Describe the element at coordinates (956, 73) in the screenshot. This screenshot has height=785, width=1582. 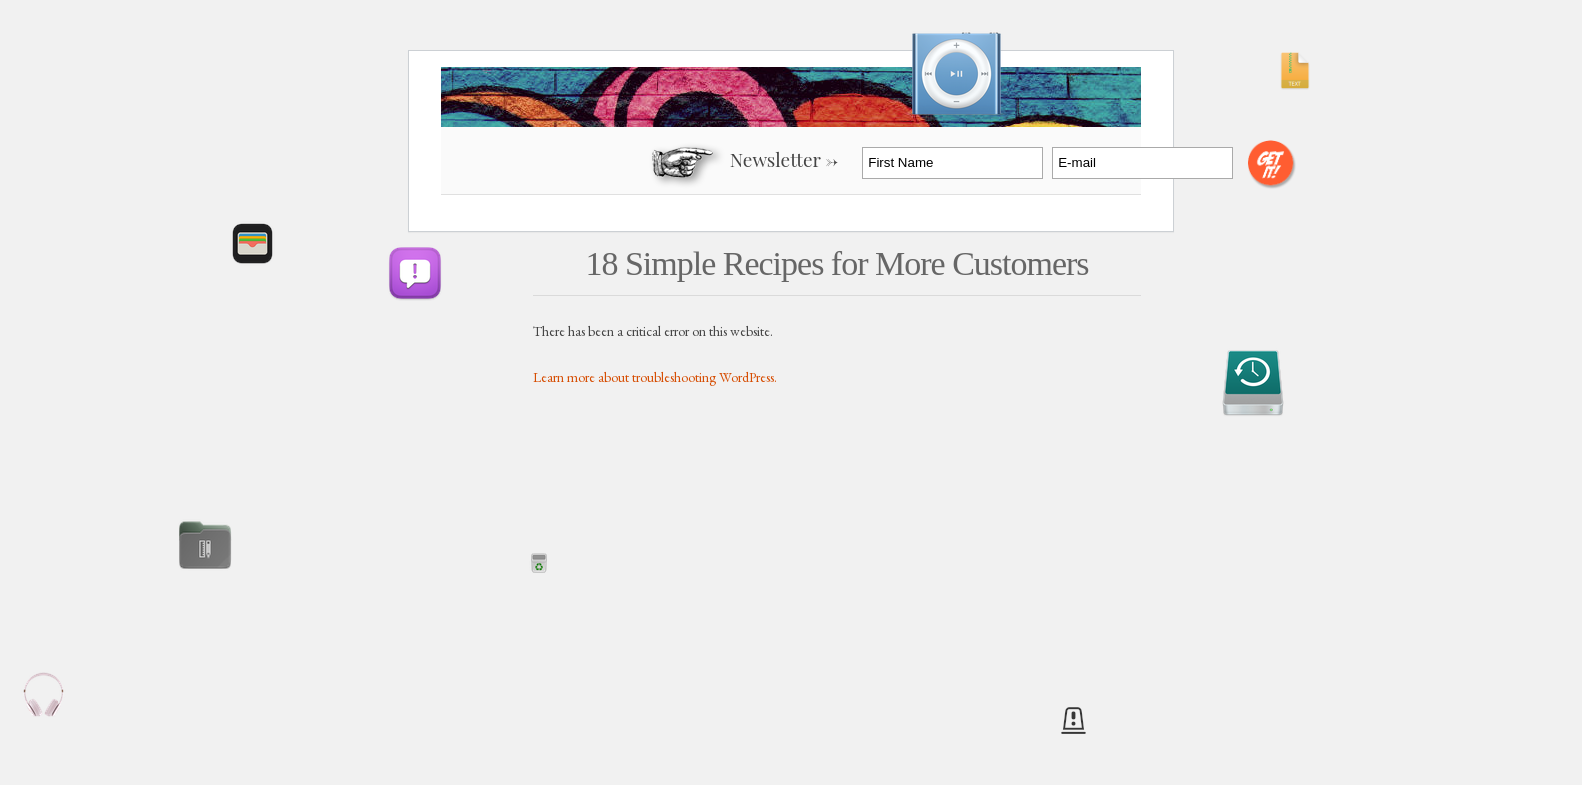
I see `iPod shuffle device connected` at that location.